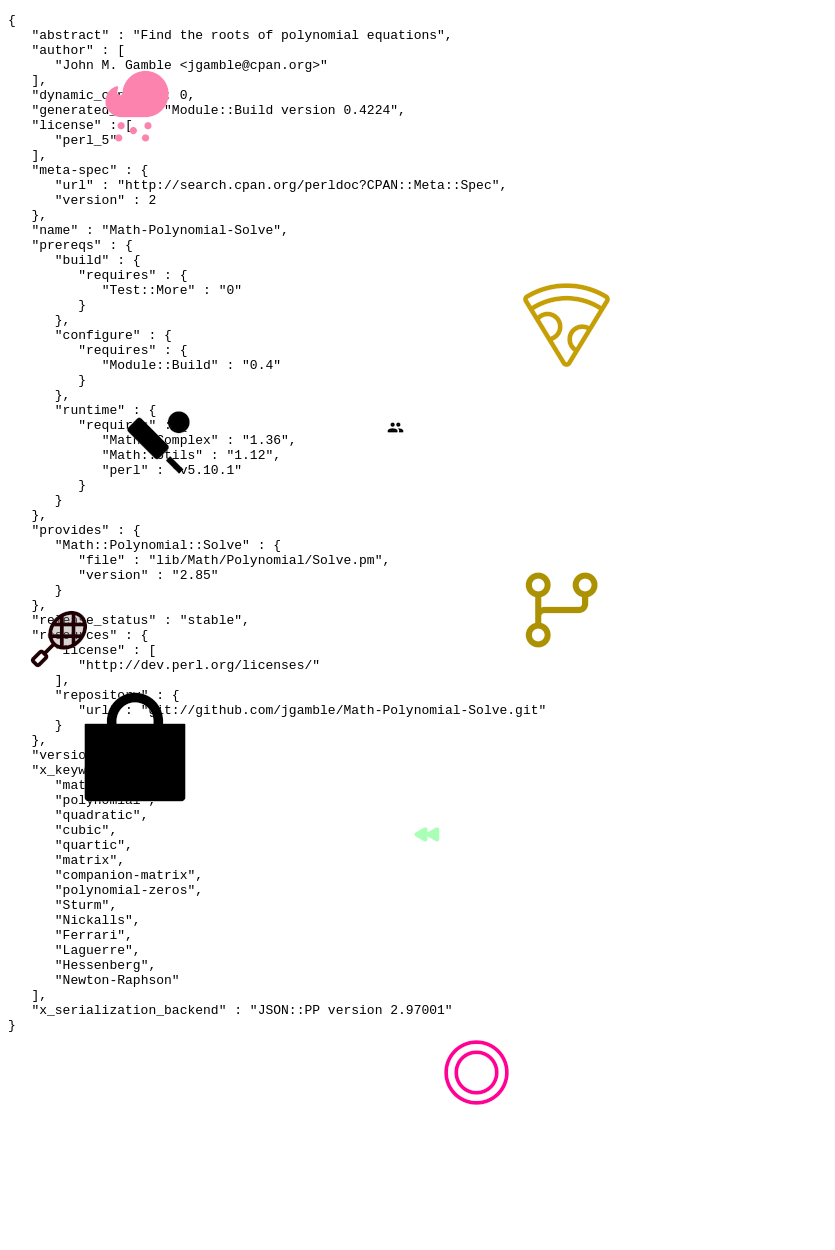 This screenshot has height=1250, width=835. Describe the element at coordinates (566, 323) in the screenshot. I see `browse food or restaurant options` at that location.